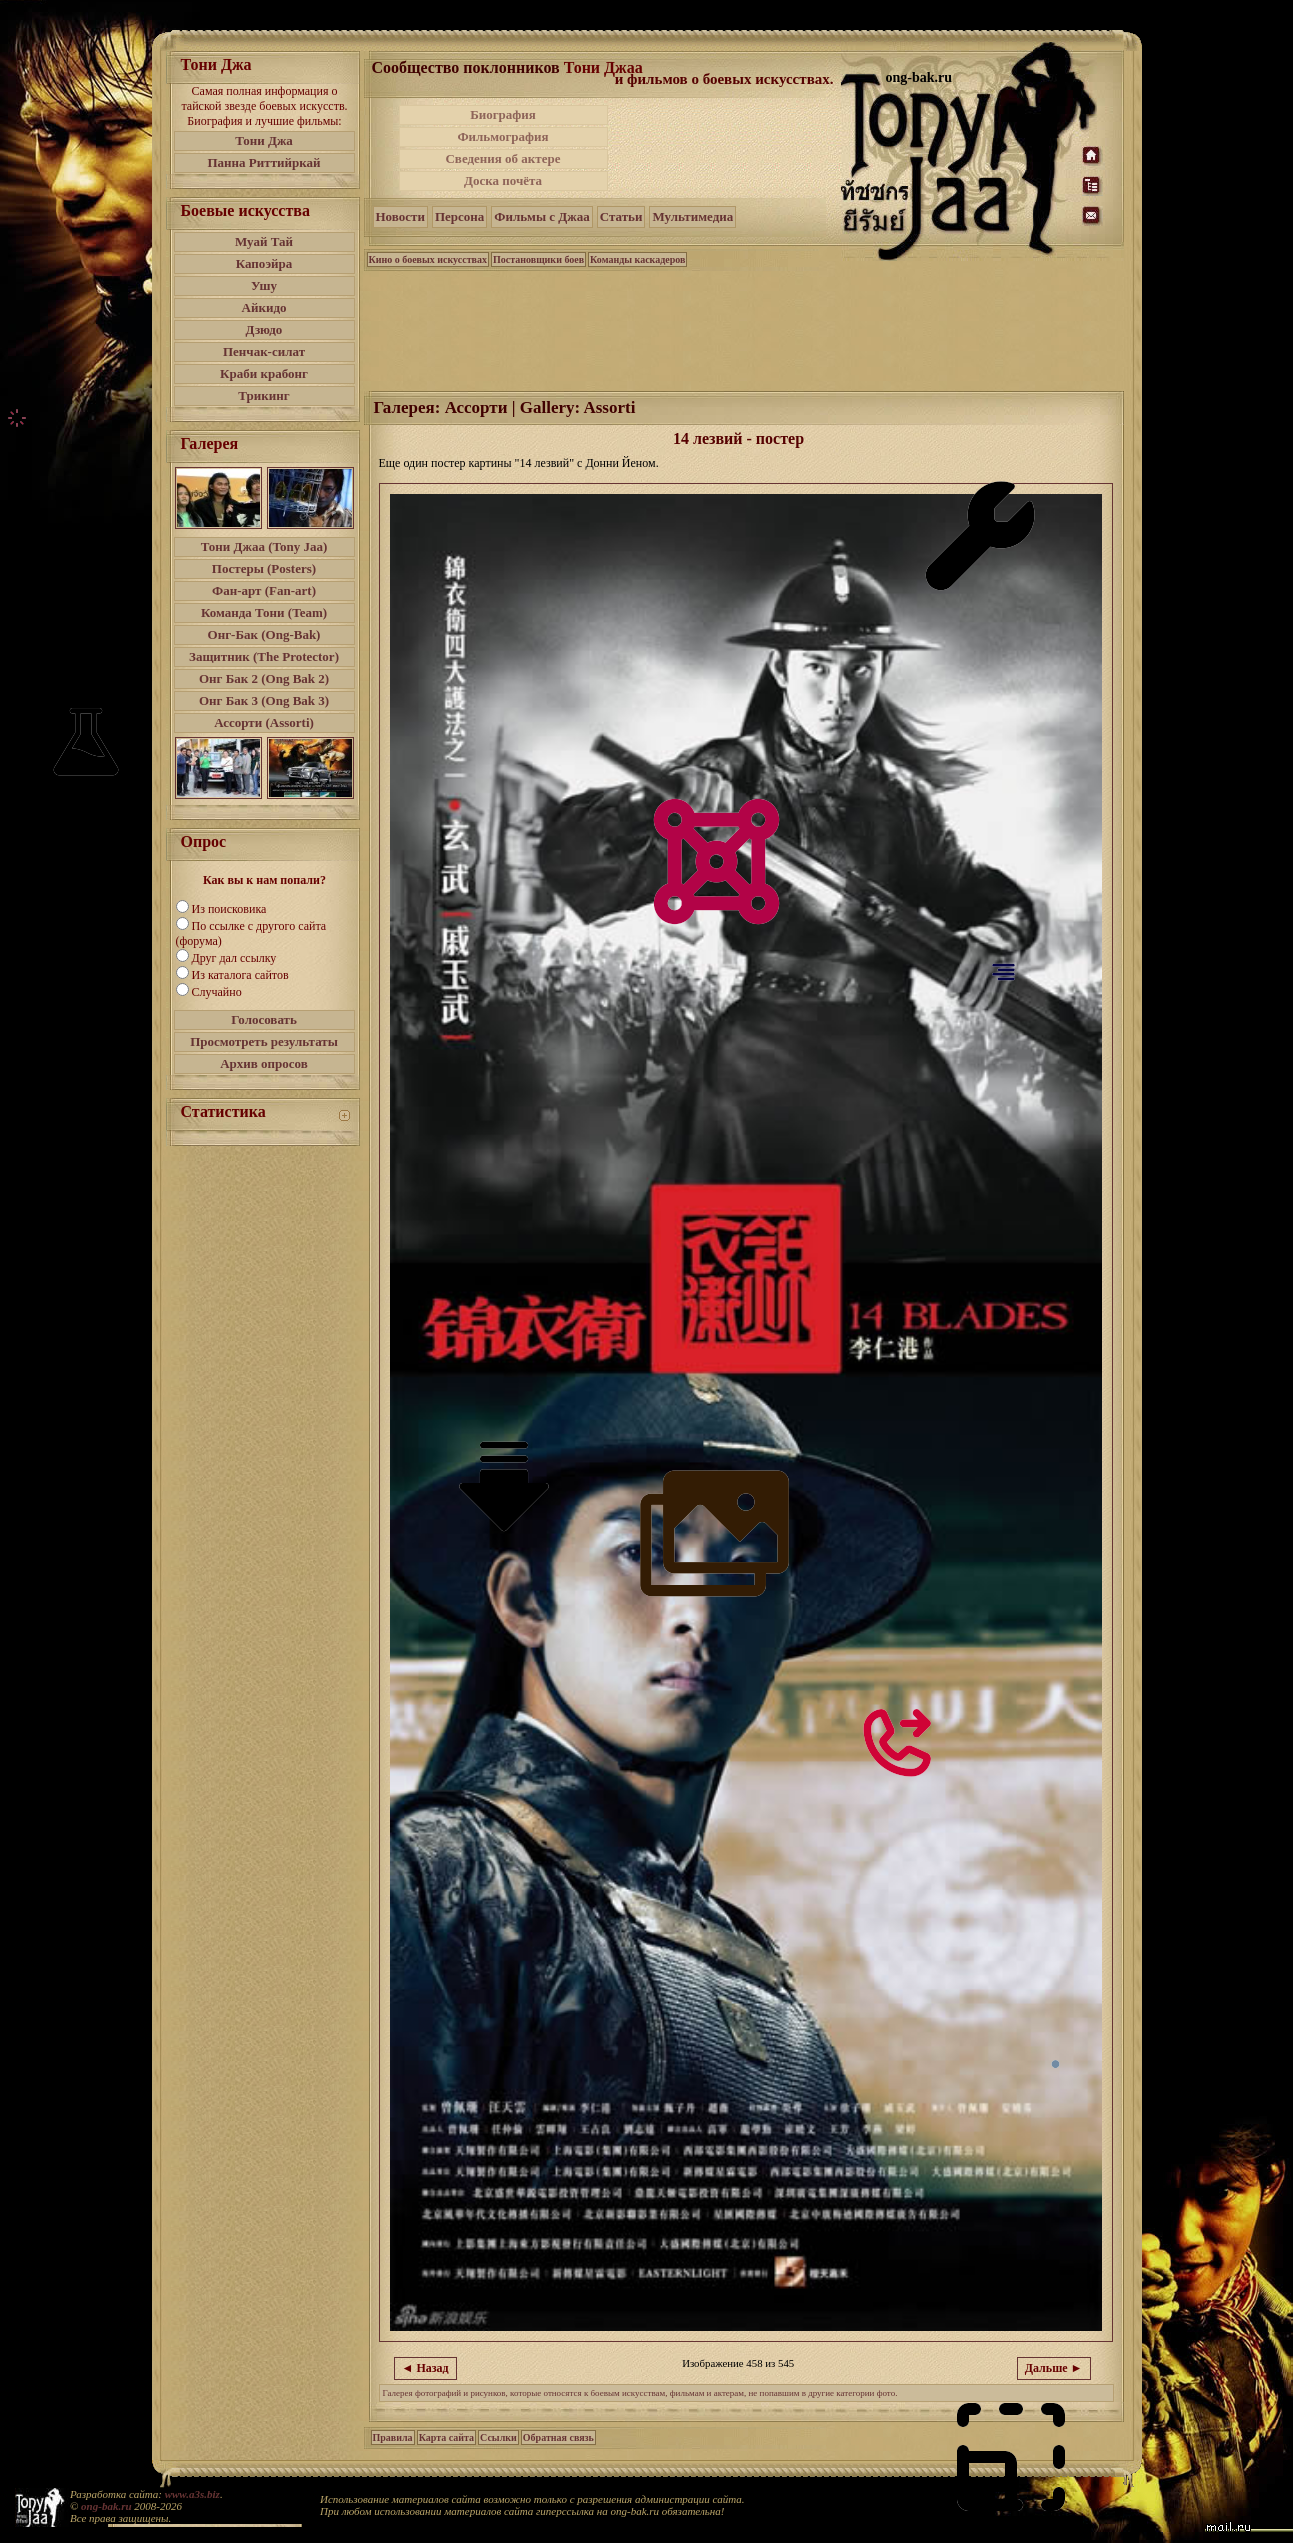  Describe the element at coordinates (504, 1483) in the screenshot. I see `download file or content` at that location.